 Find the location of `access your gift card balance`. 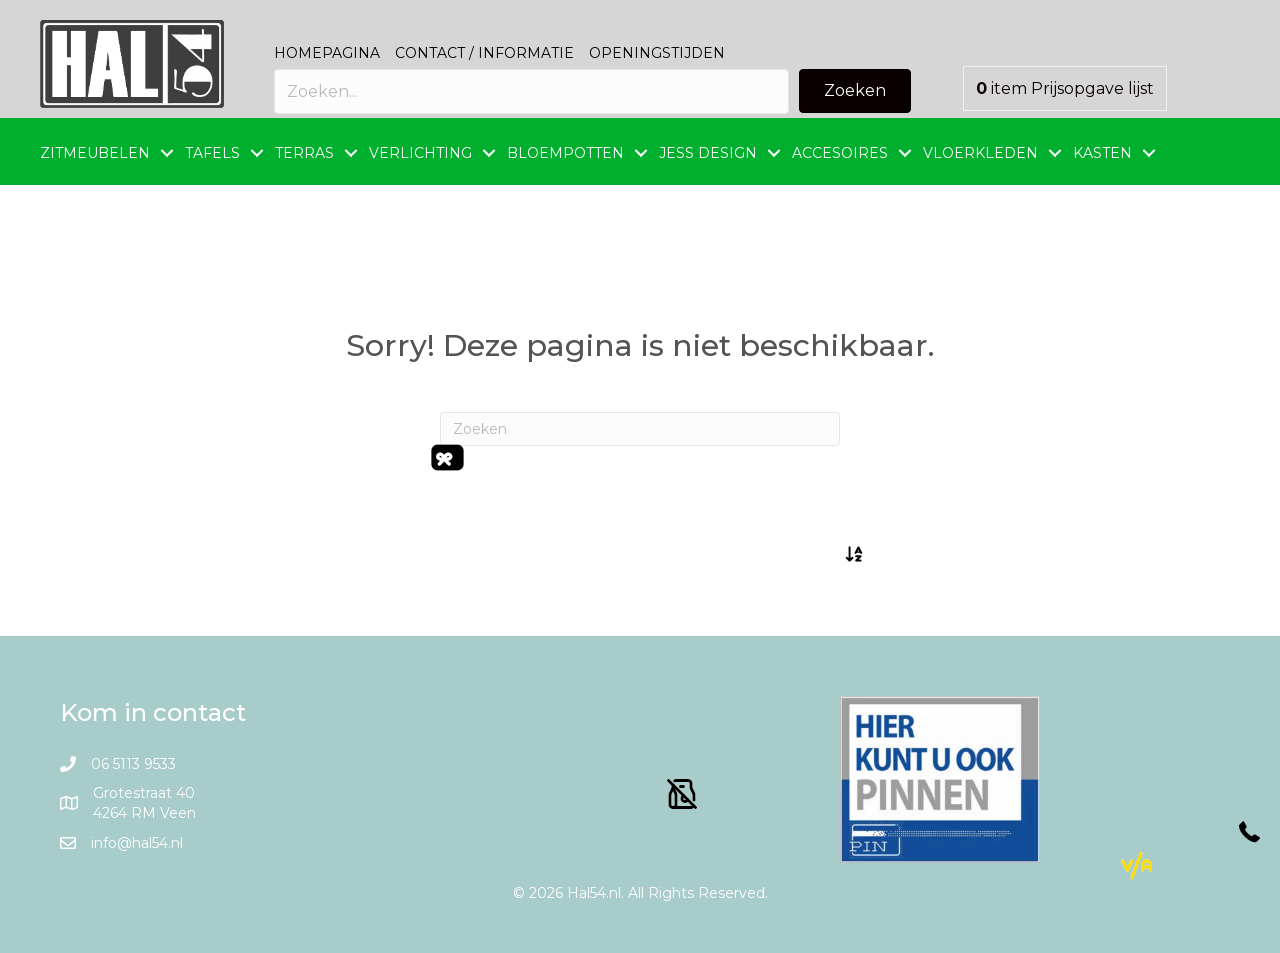

access your gift card balance is located at coordinates (447, 457).